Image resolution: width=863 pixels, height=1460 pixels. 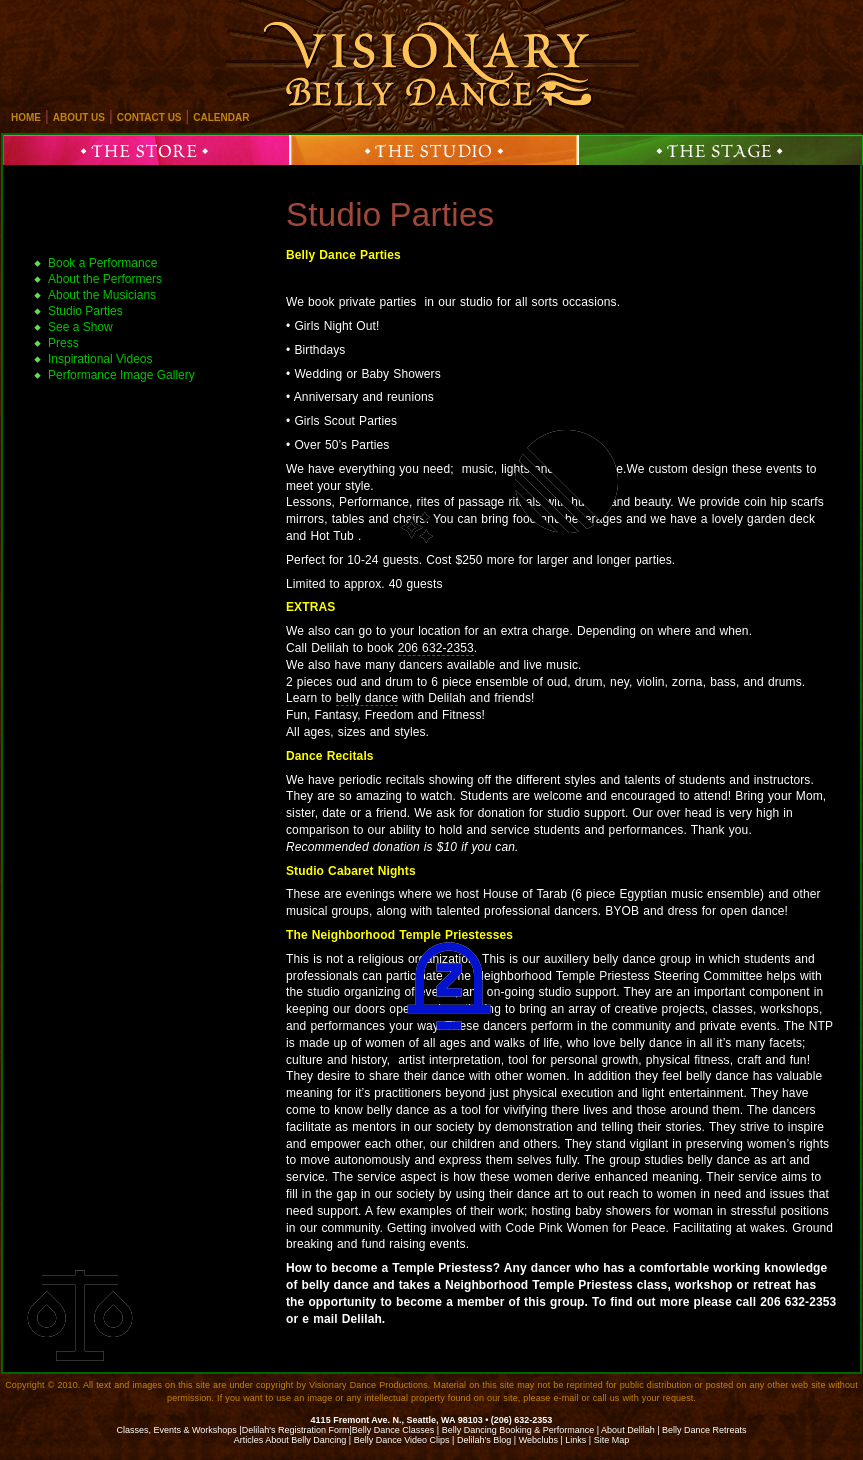 What do you see at coordinates (80, 1318) in the screenshot?
I see `access legal or terms of service information` at bounding box center [80, 1318].